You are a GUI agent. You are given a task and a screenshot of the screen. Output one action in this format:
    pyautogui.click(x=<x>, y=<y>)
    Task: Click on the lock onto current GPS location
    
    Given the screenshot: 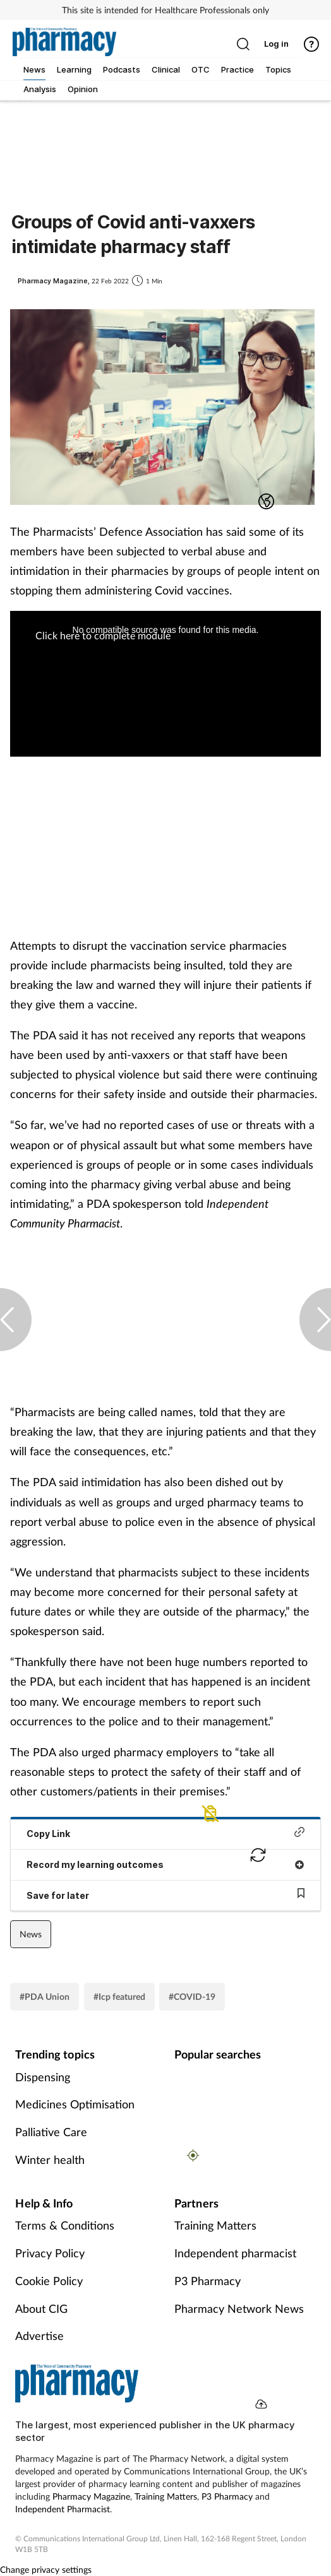 What is the action you would take?
    pyautogui.click(x=193, y=2155)
    